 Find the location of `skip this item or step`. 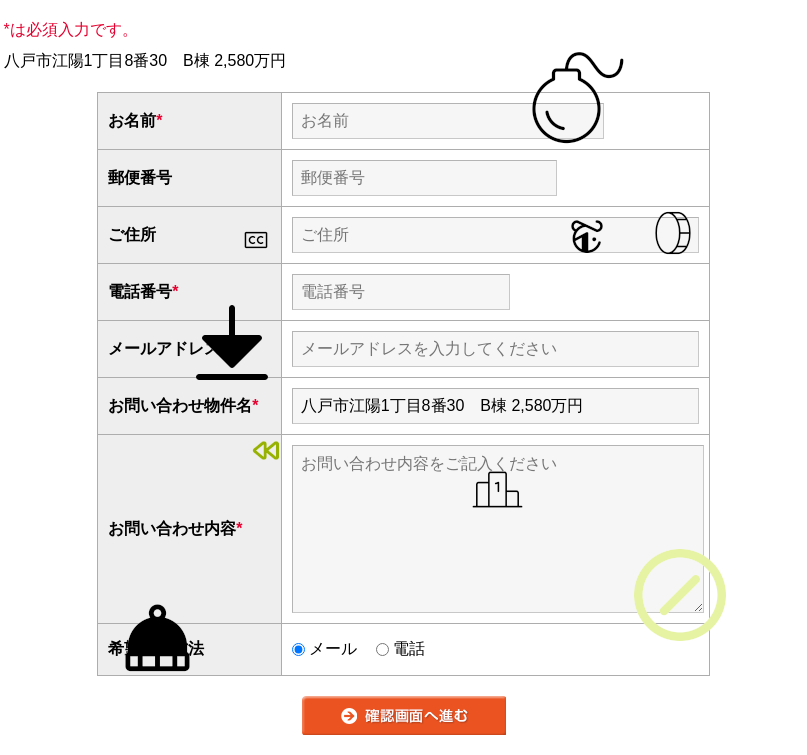

skip this item or step is located at coordinates (680, 595).